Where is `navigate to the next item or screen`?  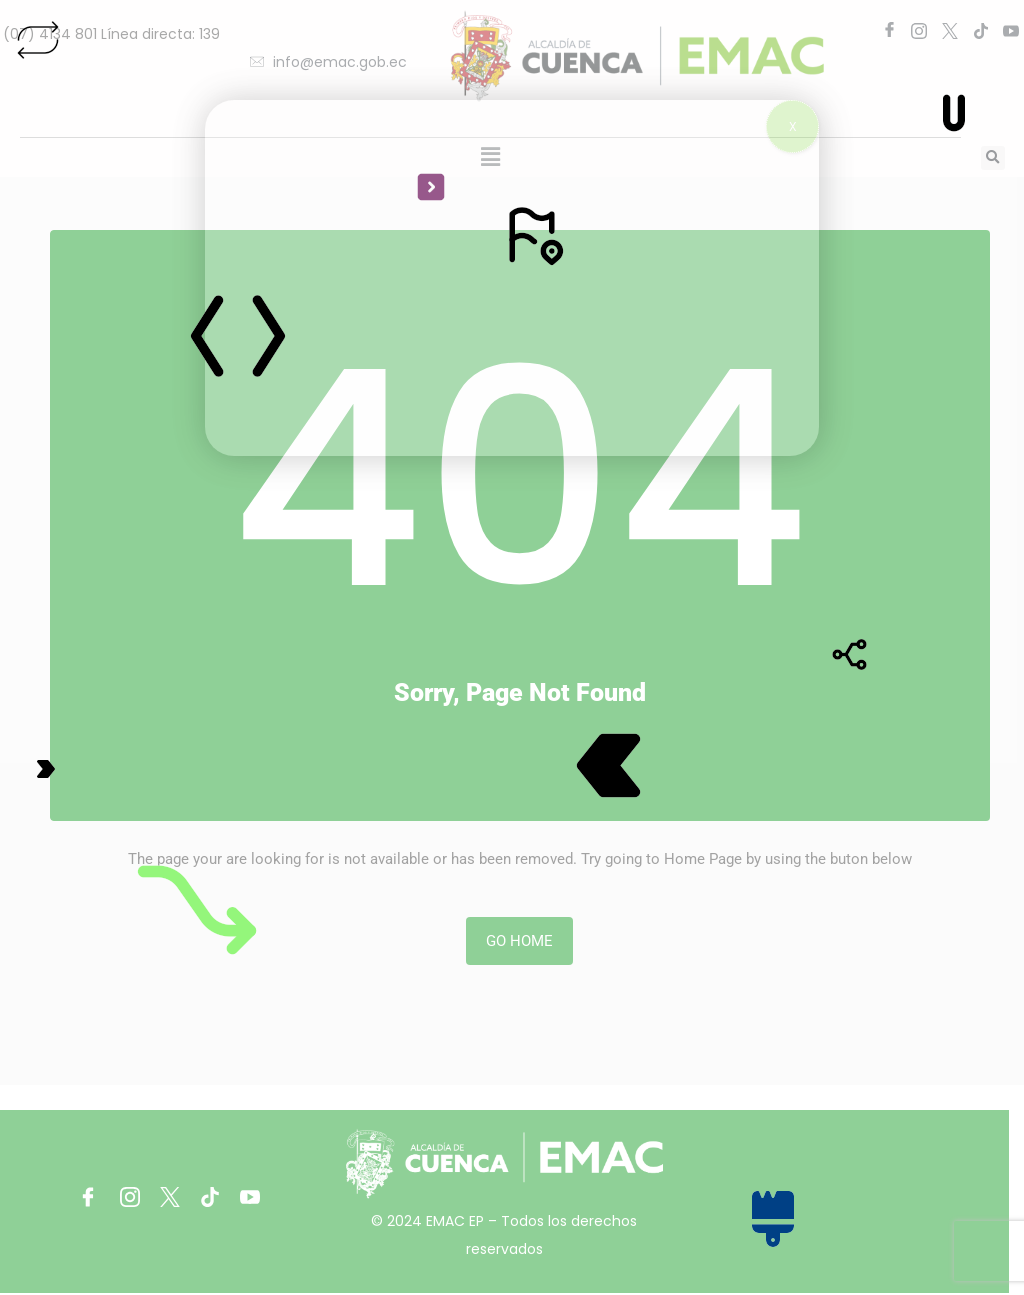
navigate to the next item or screen is located at coordinates (431, 187).